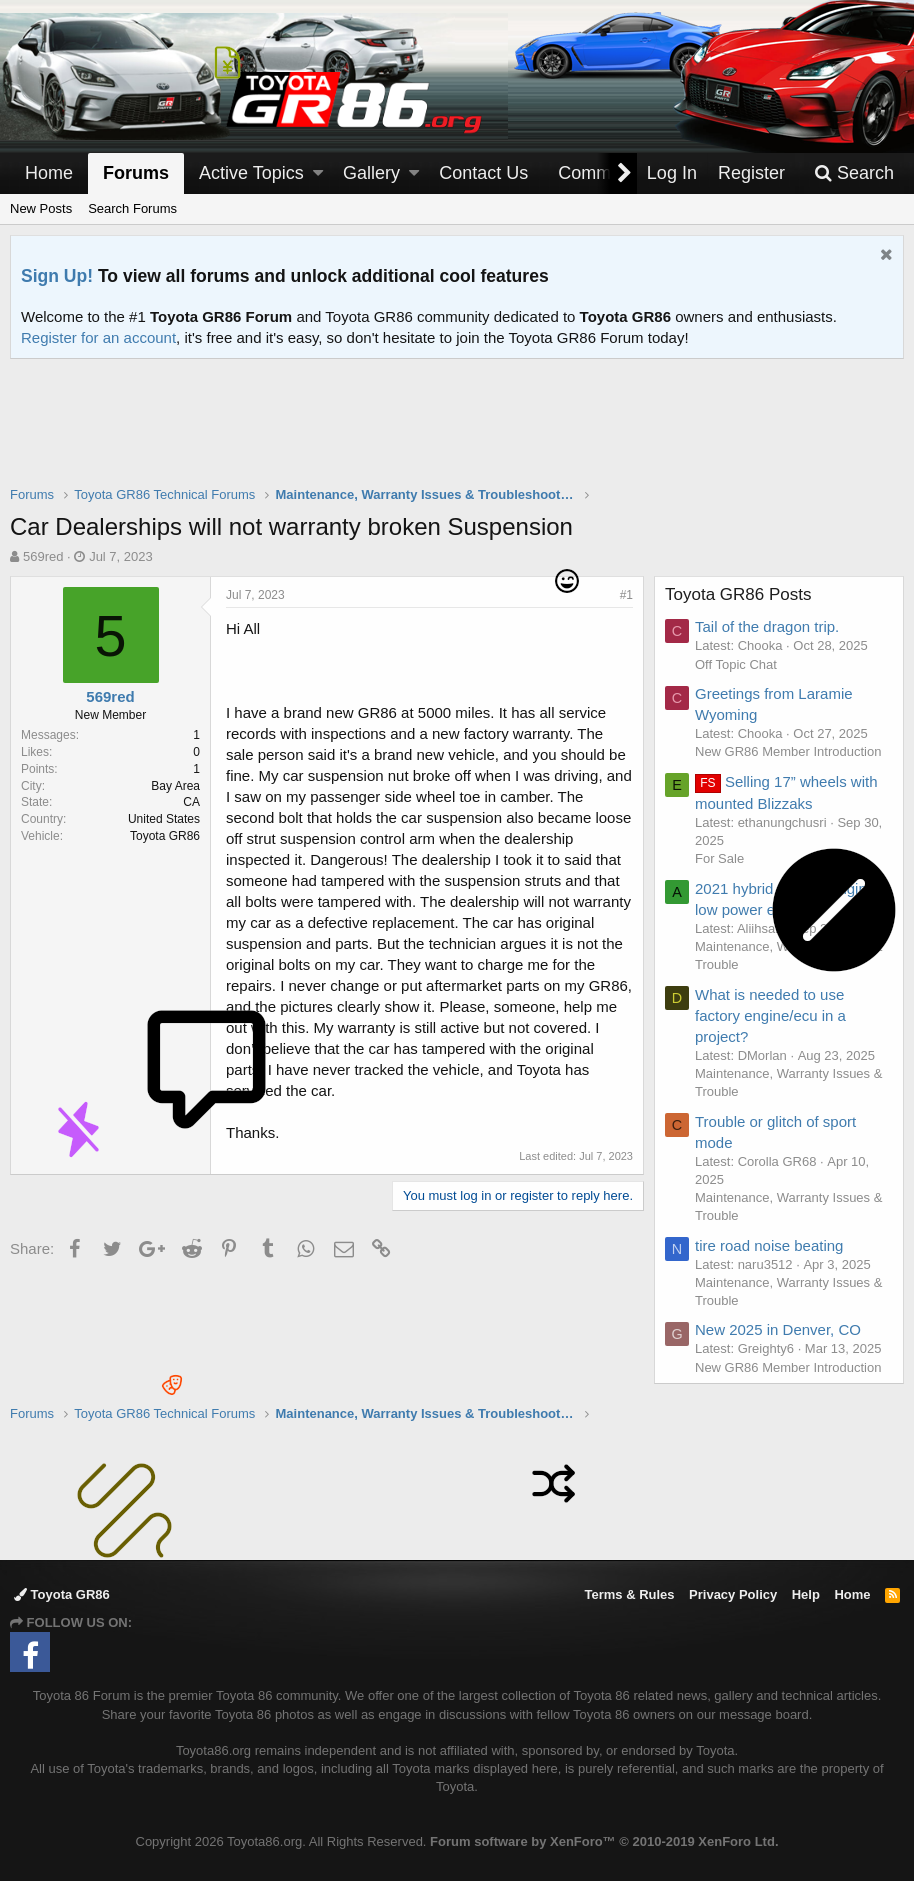 The width and height of the screenshot is (914, 1881). What do you see at coordinates (206, 1069) in the screenshot?
I see `open comments section` at bounding box center [206, 1069].